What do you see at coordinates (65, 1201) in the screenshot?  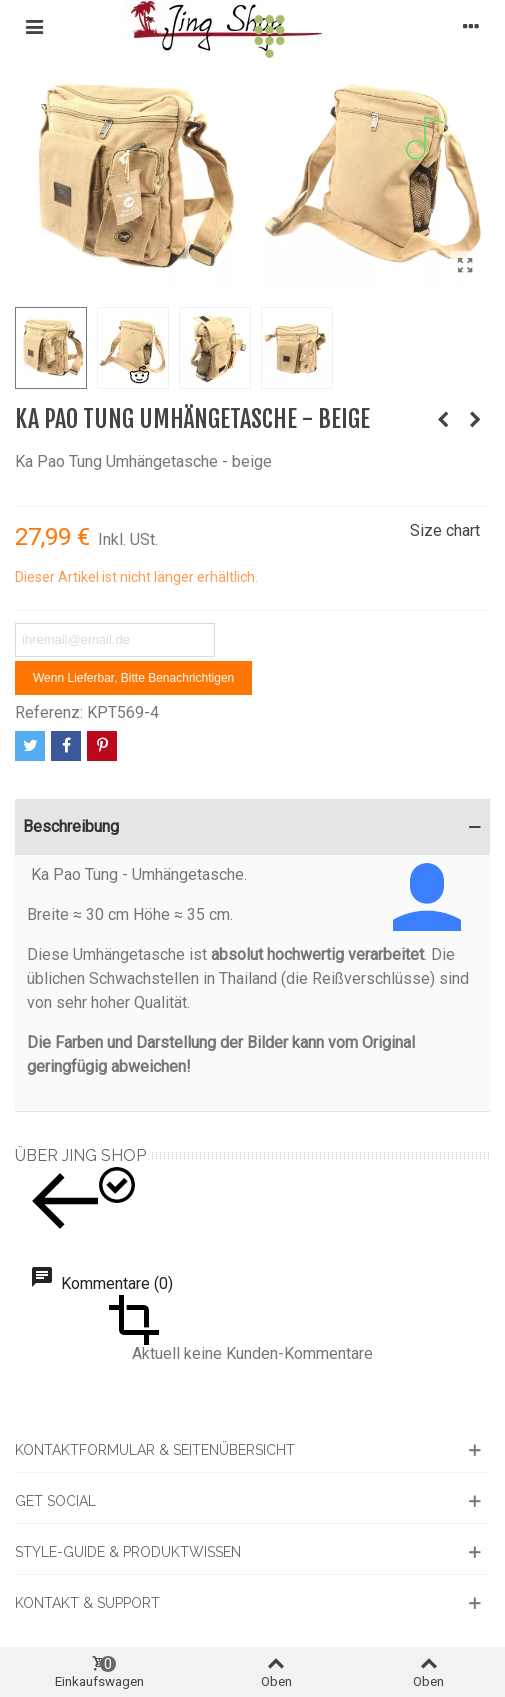 I see `go back to the previous page` at bounding box center [65, 1201].